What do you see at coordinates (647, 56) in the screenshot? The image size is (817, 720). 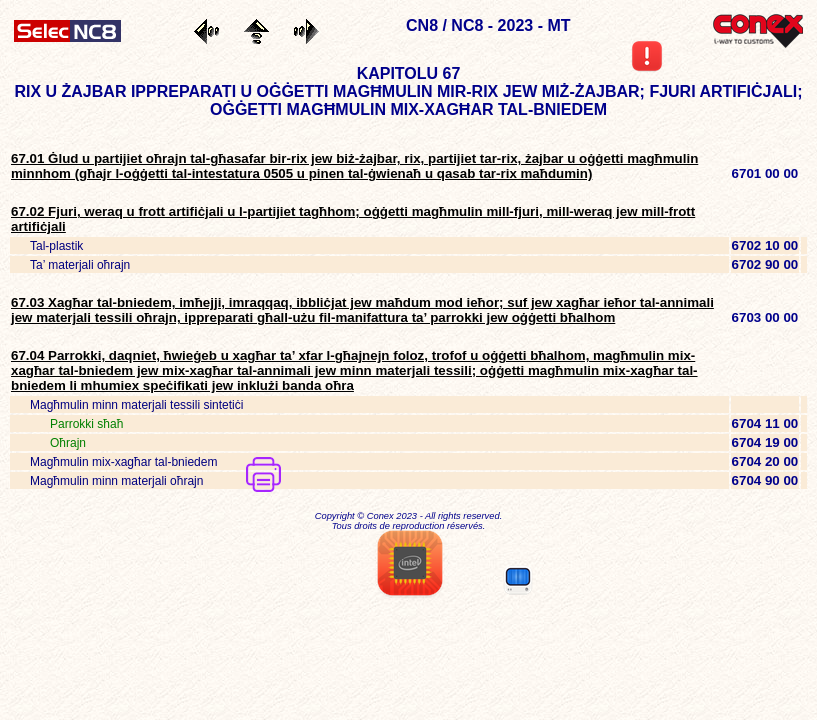 I see `view system crash reports or error logs` at bounding box center [647, 56].